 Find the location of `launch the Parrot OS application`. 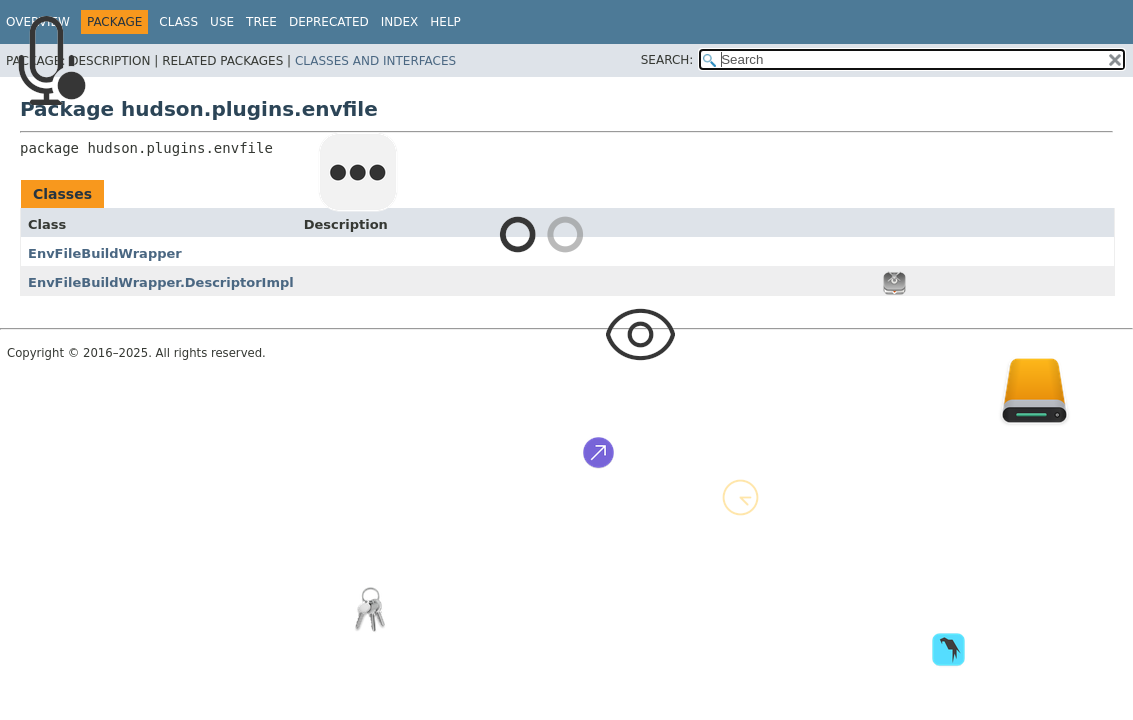

launch the Parrot OS application is located at coordinates (948, 649).